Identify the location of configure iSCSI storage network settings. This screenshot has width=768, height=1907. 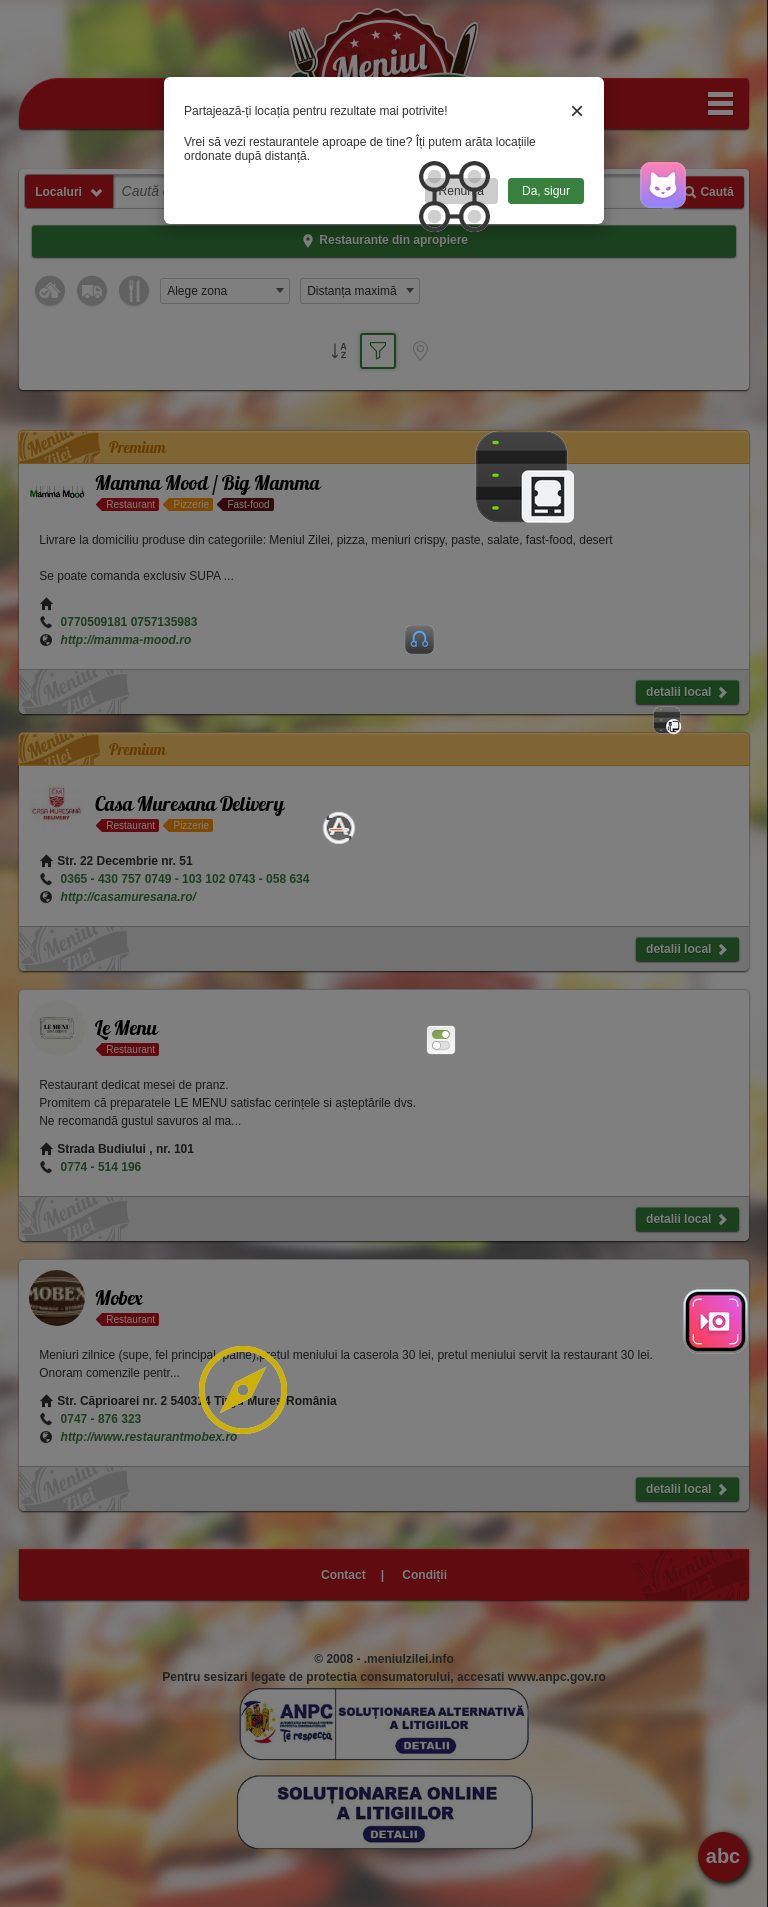
(522, 478).